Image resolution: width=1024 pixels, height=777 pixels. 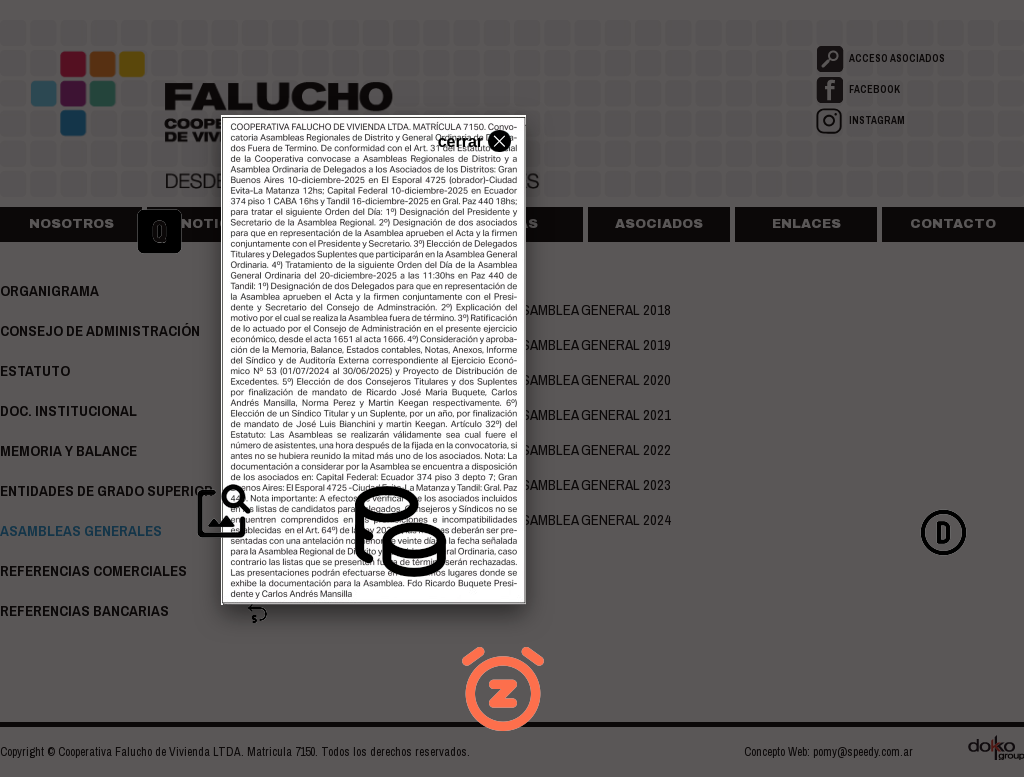 I want to click on rewind media by 5 seconds, so click(x=257, y=614).